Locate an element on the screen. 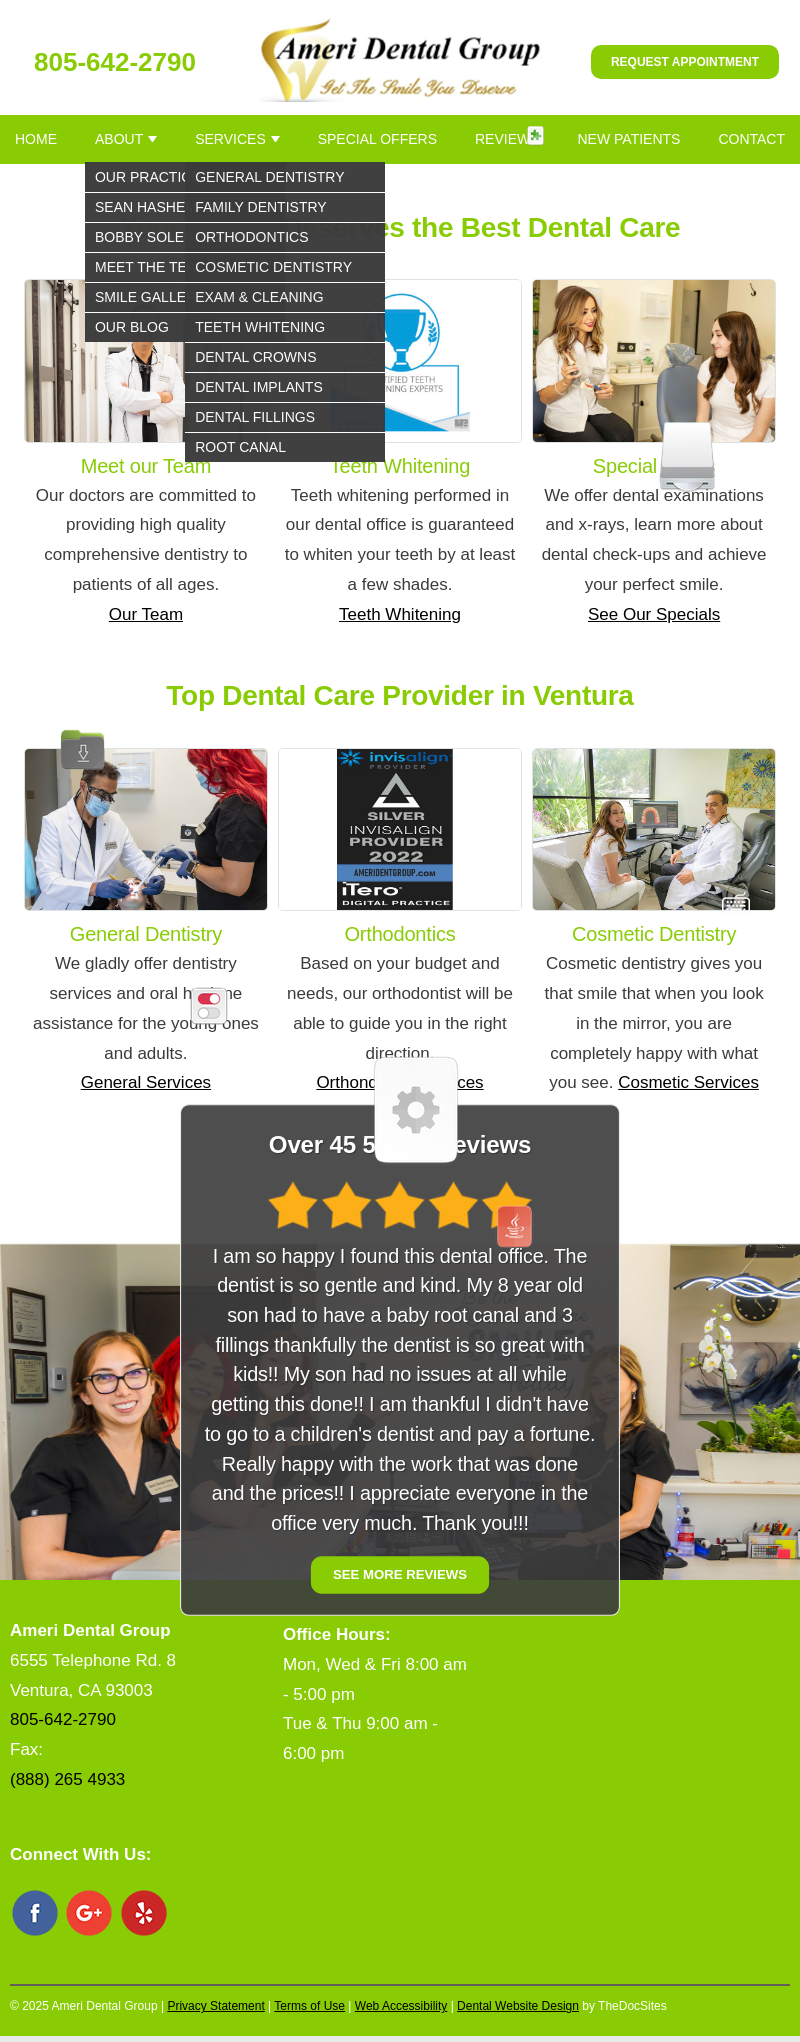  a desktop application shortcut file is located at coordinates (416, 1110).